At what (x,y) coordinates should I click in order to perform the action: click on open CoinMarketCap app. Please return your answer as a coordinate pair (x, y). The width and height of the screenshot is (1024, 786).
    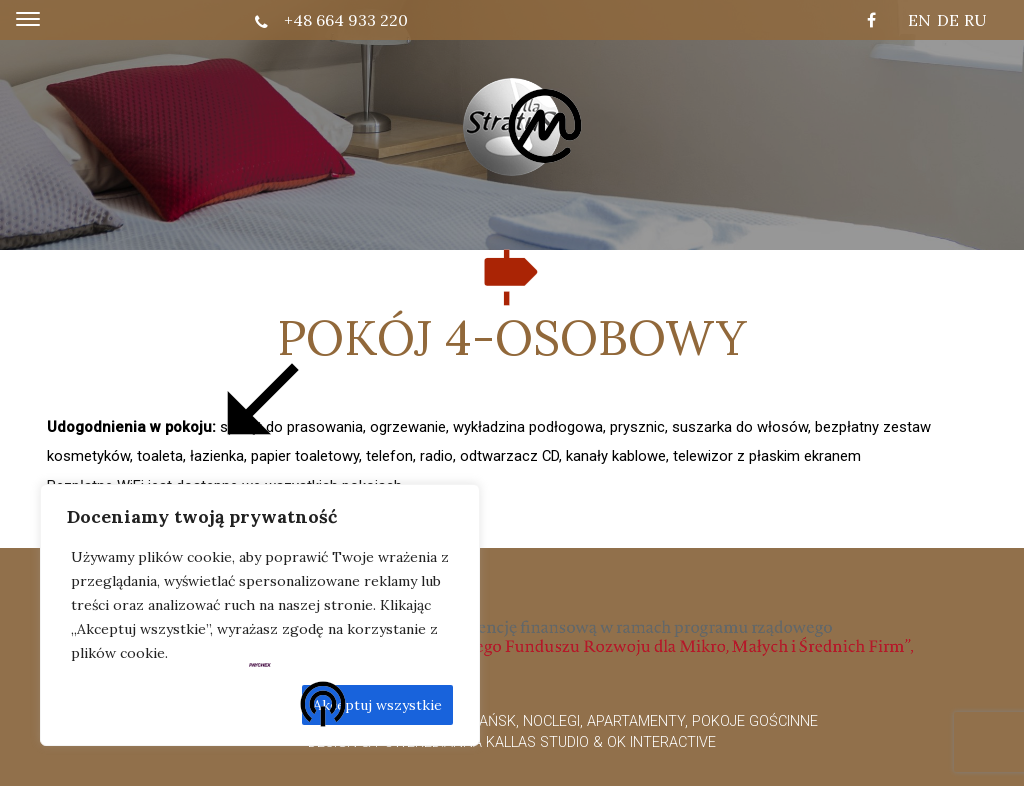
    Looking at the image, I should click on (545, 126).